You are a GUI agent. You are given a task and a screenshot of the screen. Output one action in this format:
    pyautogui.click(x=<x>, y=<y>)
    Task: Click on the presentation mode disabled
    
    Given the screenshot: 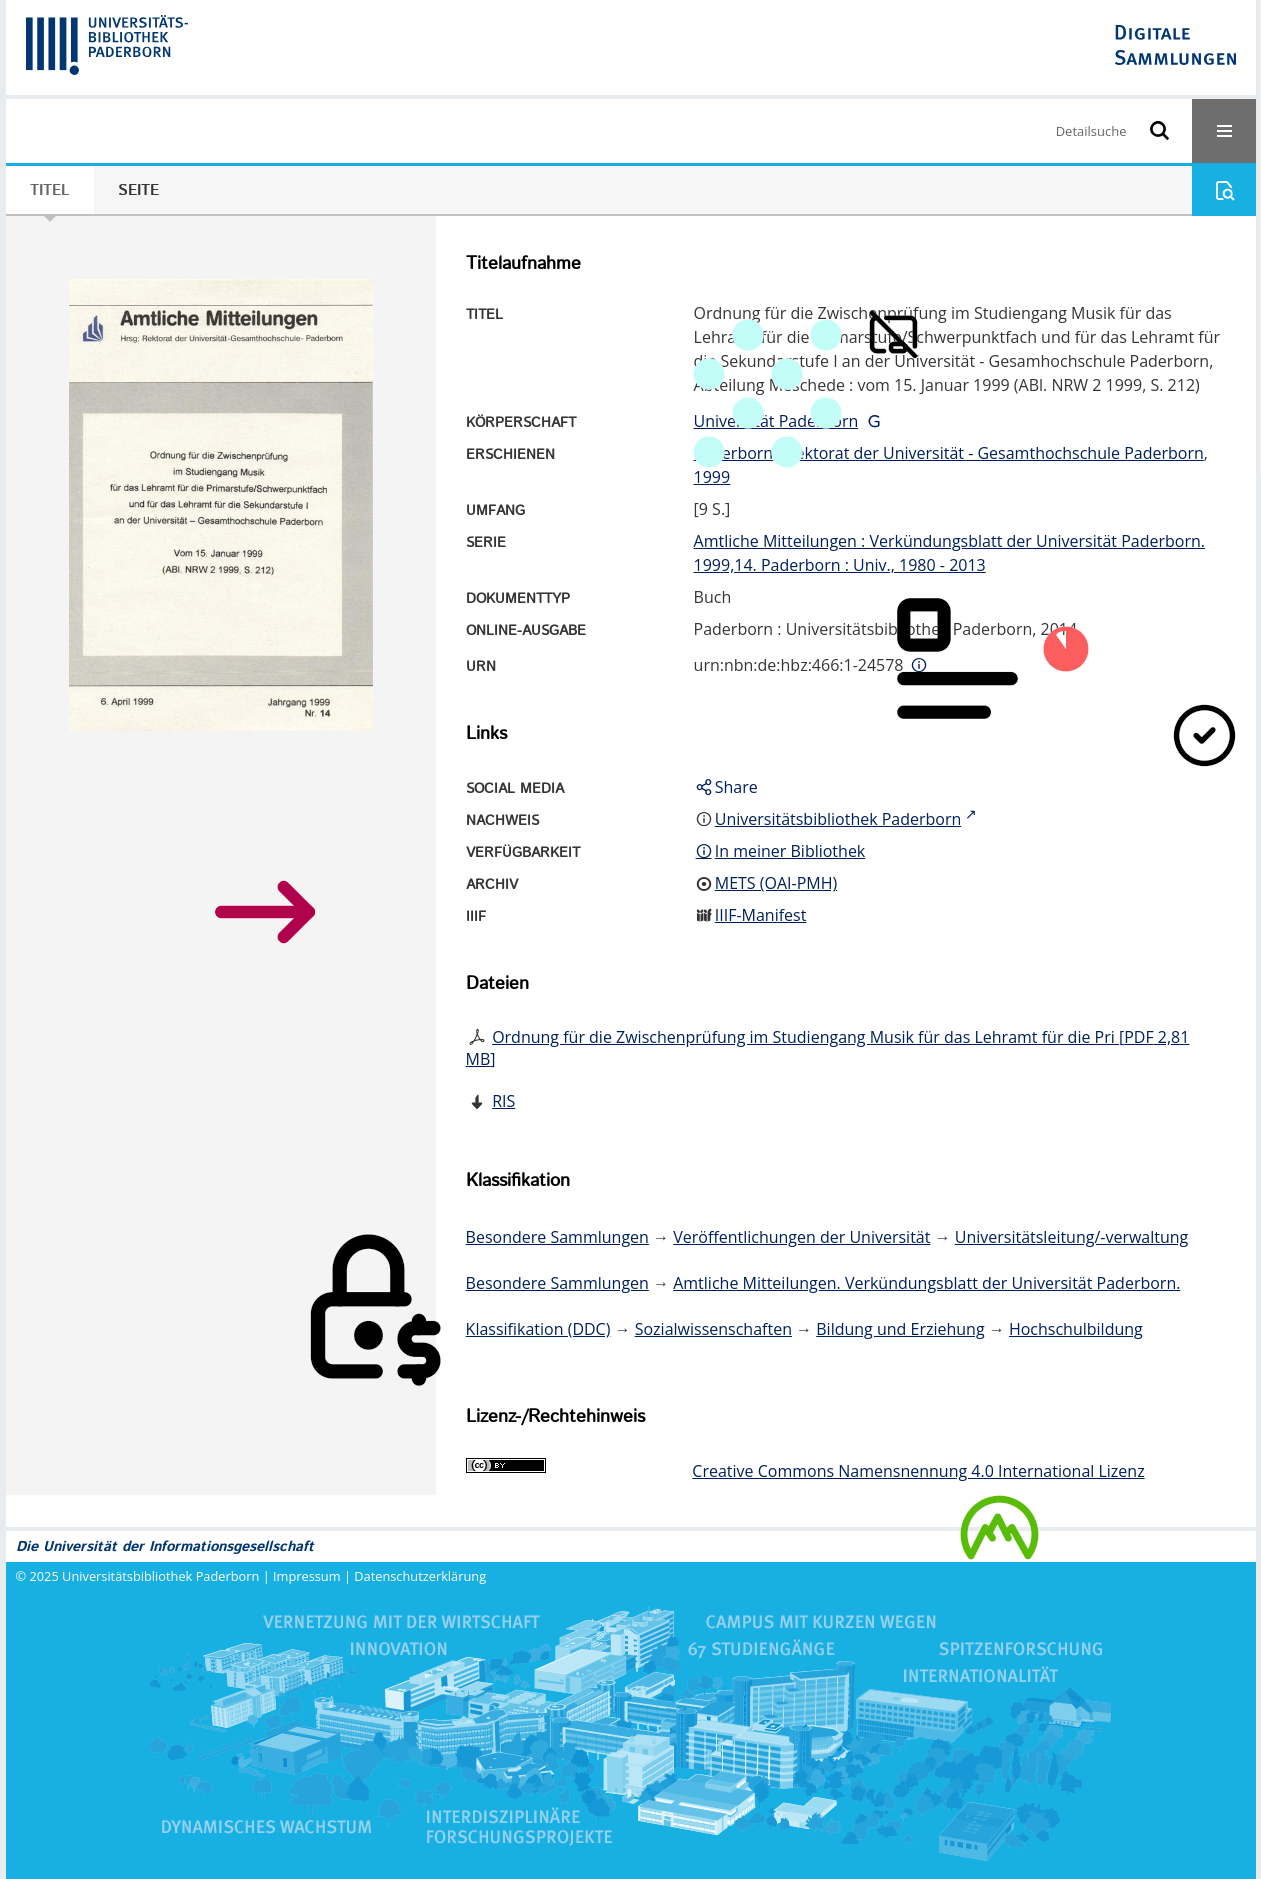 What is the action you would take?
    pyautogui.click(x=893, y=334)
    